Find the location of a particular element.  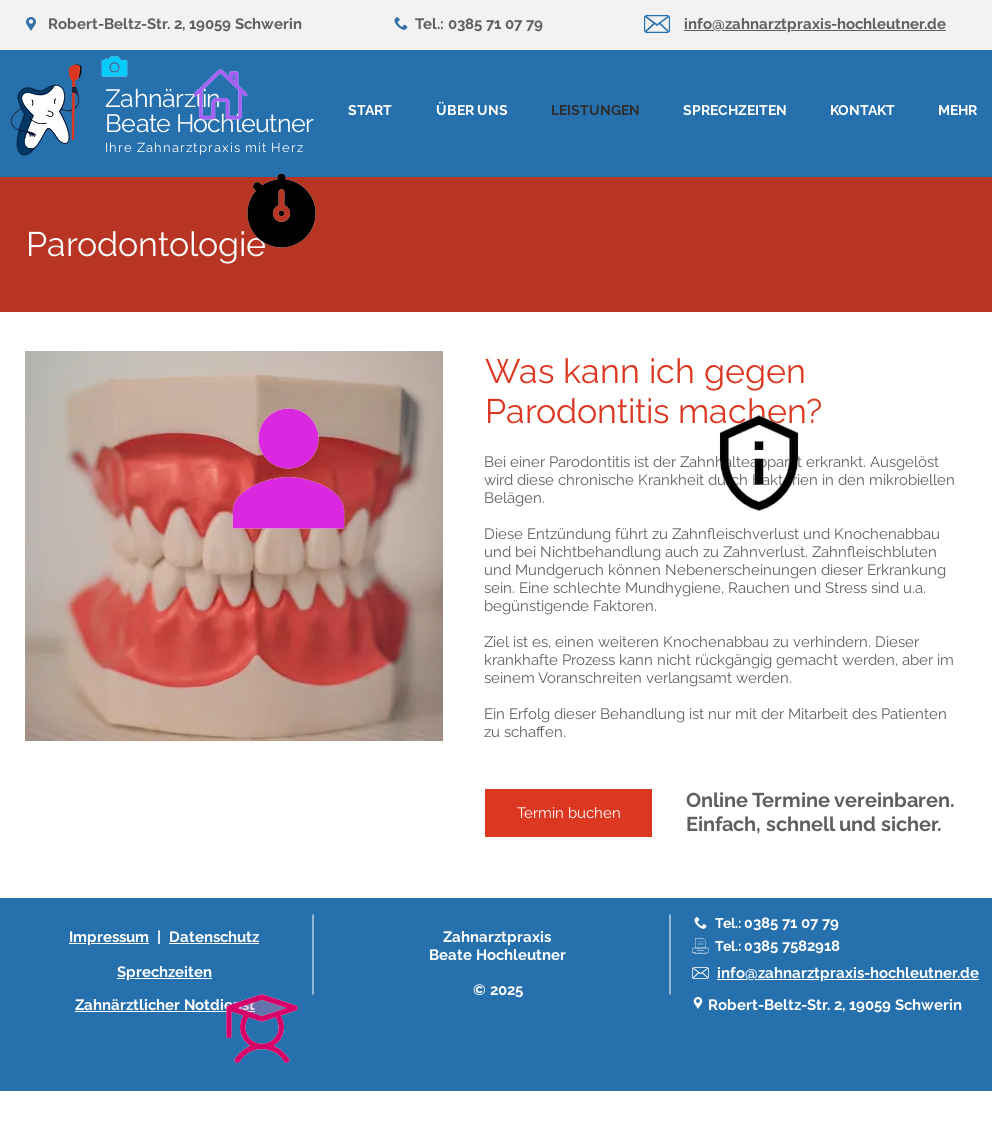

take a photo is located at coordinates (114, 66).